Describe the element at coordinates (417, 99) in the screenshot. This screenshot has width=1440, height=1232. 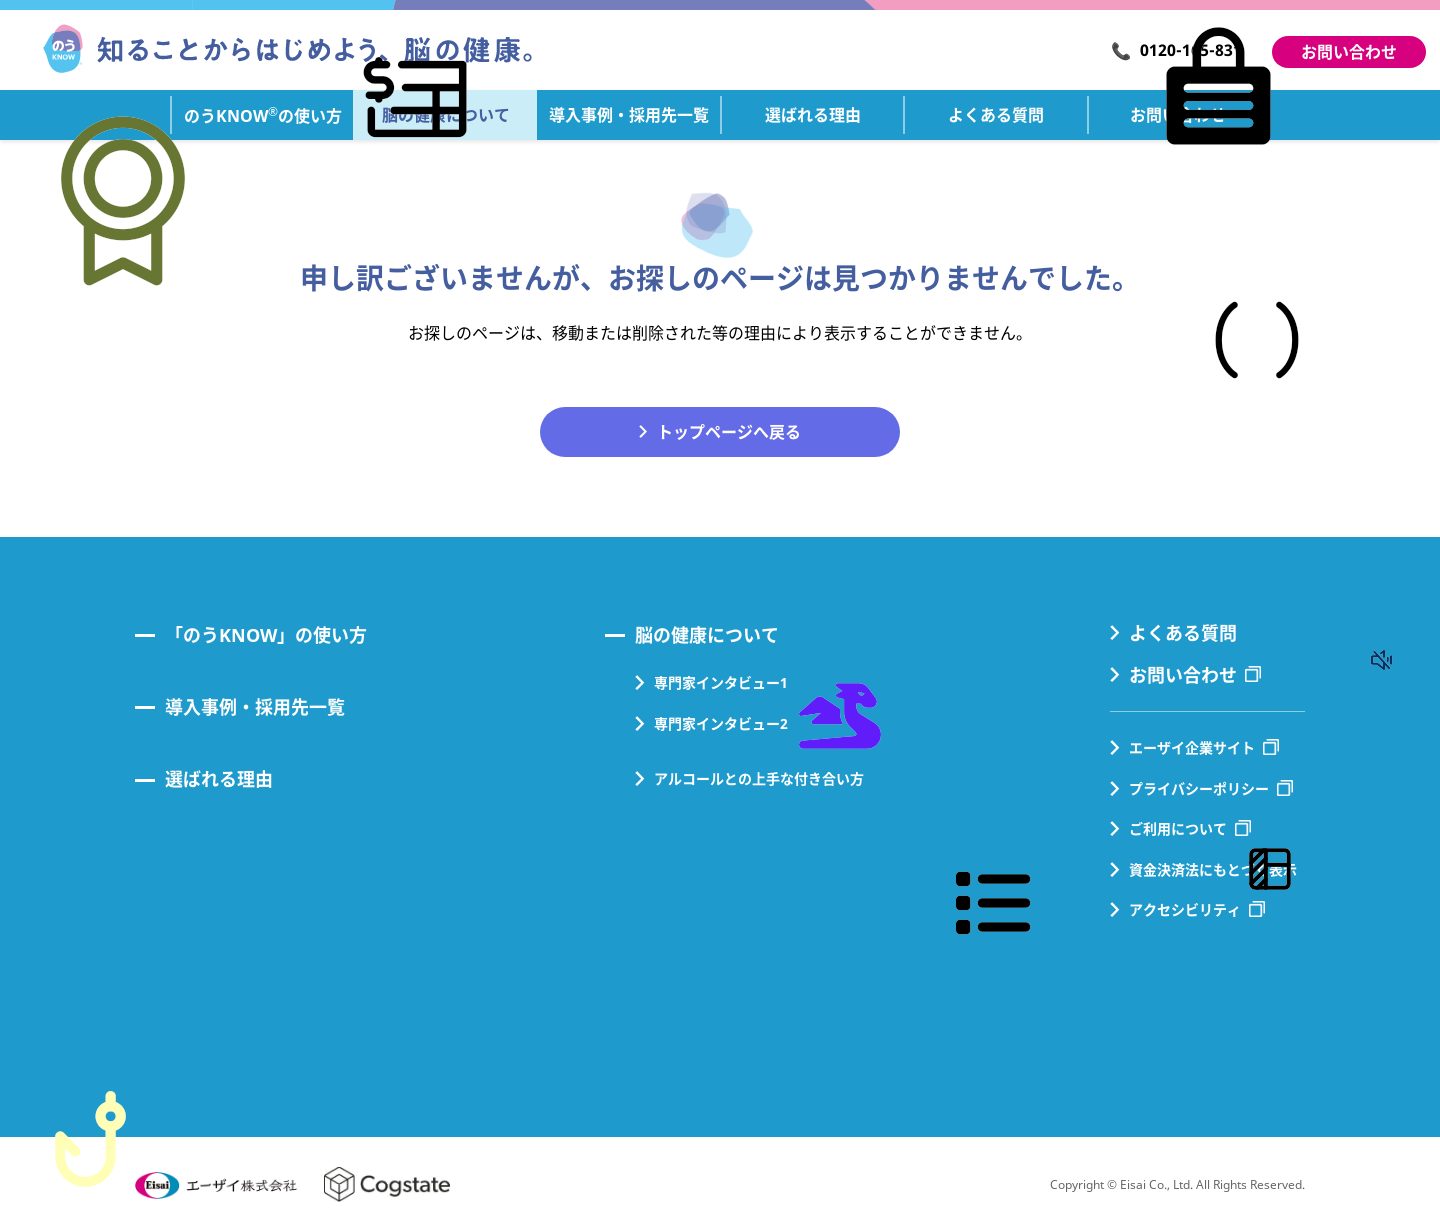
I see `view invoice details` at that location.